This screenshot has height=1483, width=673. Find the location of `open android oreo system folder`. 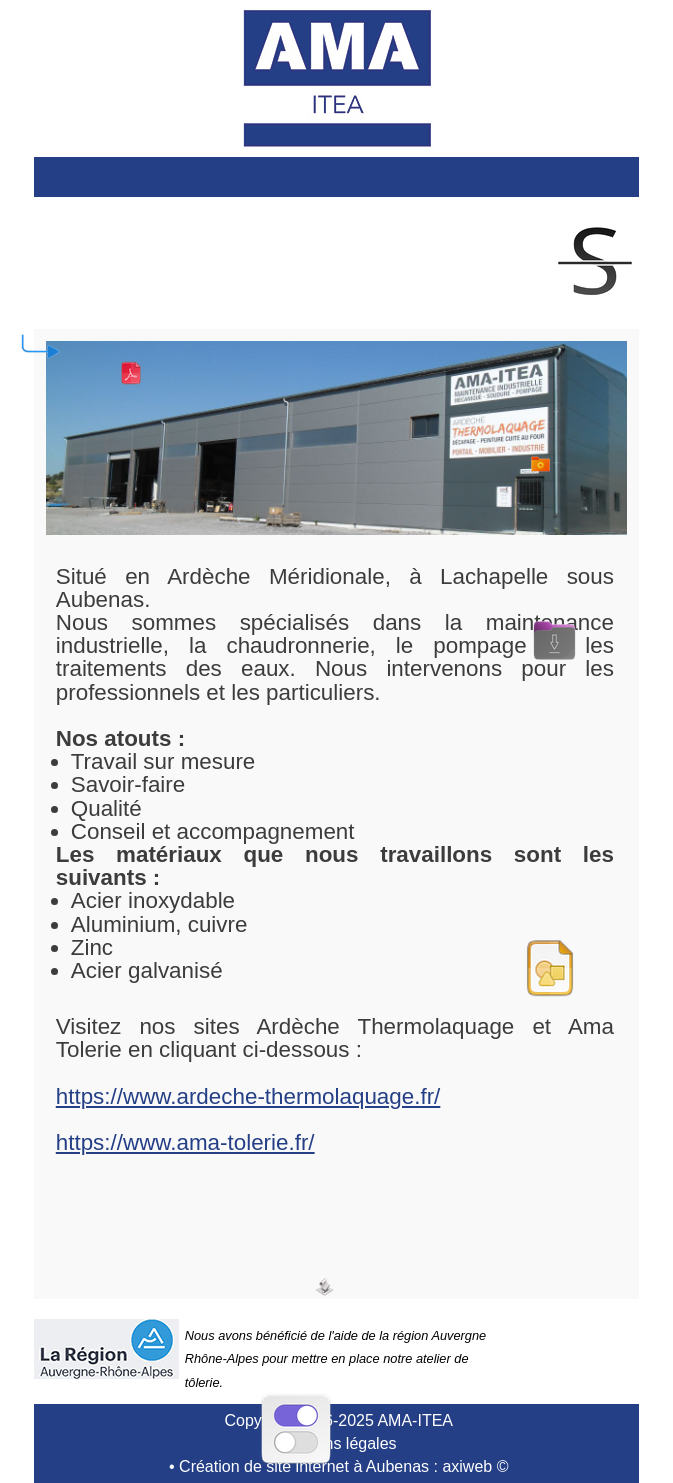

open android oreo system folder is located at coordinates (540, 464).